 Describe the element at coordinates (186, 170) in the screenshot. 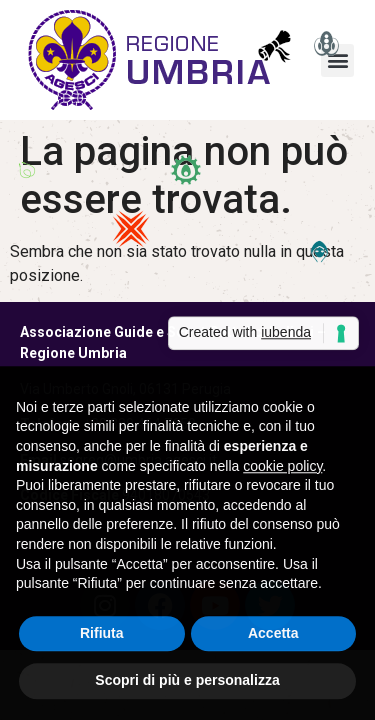

I see `settings for oil or fluid-related features` at that location.